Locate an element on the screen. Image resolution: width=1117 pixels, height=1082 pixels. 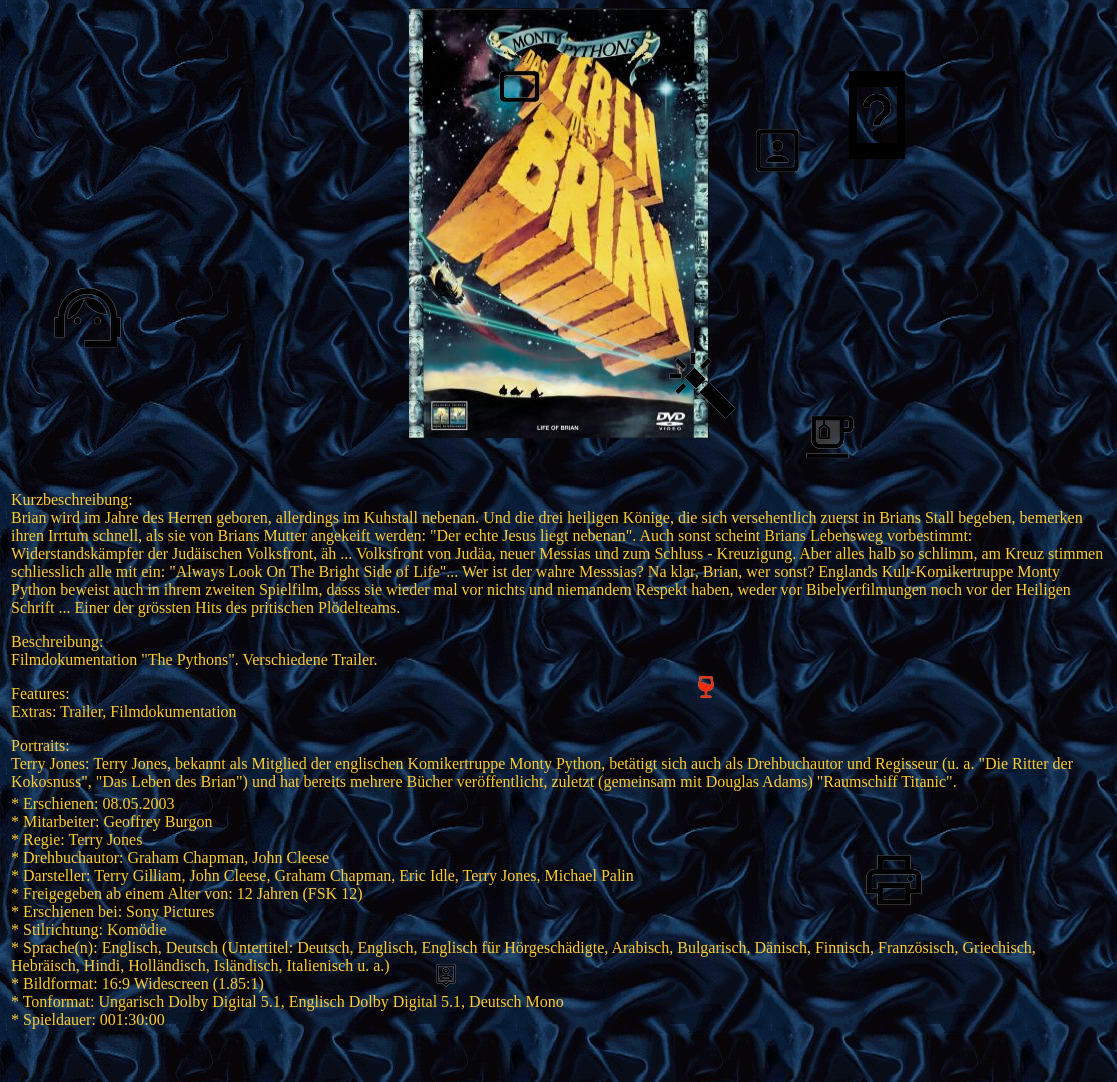
print this document is located at coordinates (894, 880).